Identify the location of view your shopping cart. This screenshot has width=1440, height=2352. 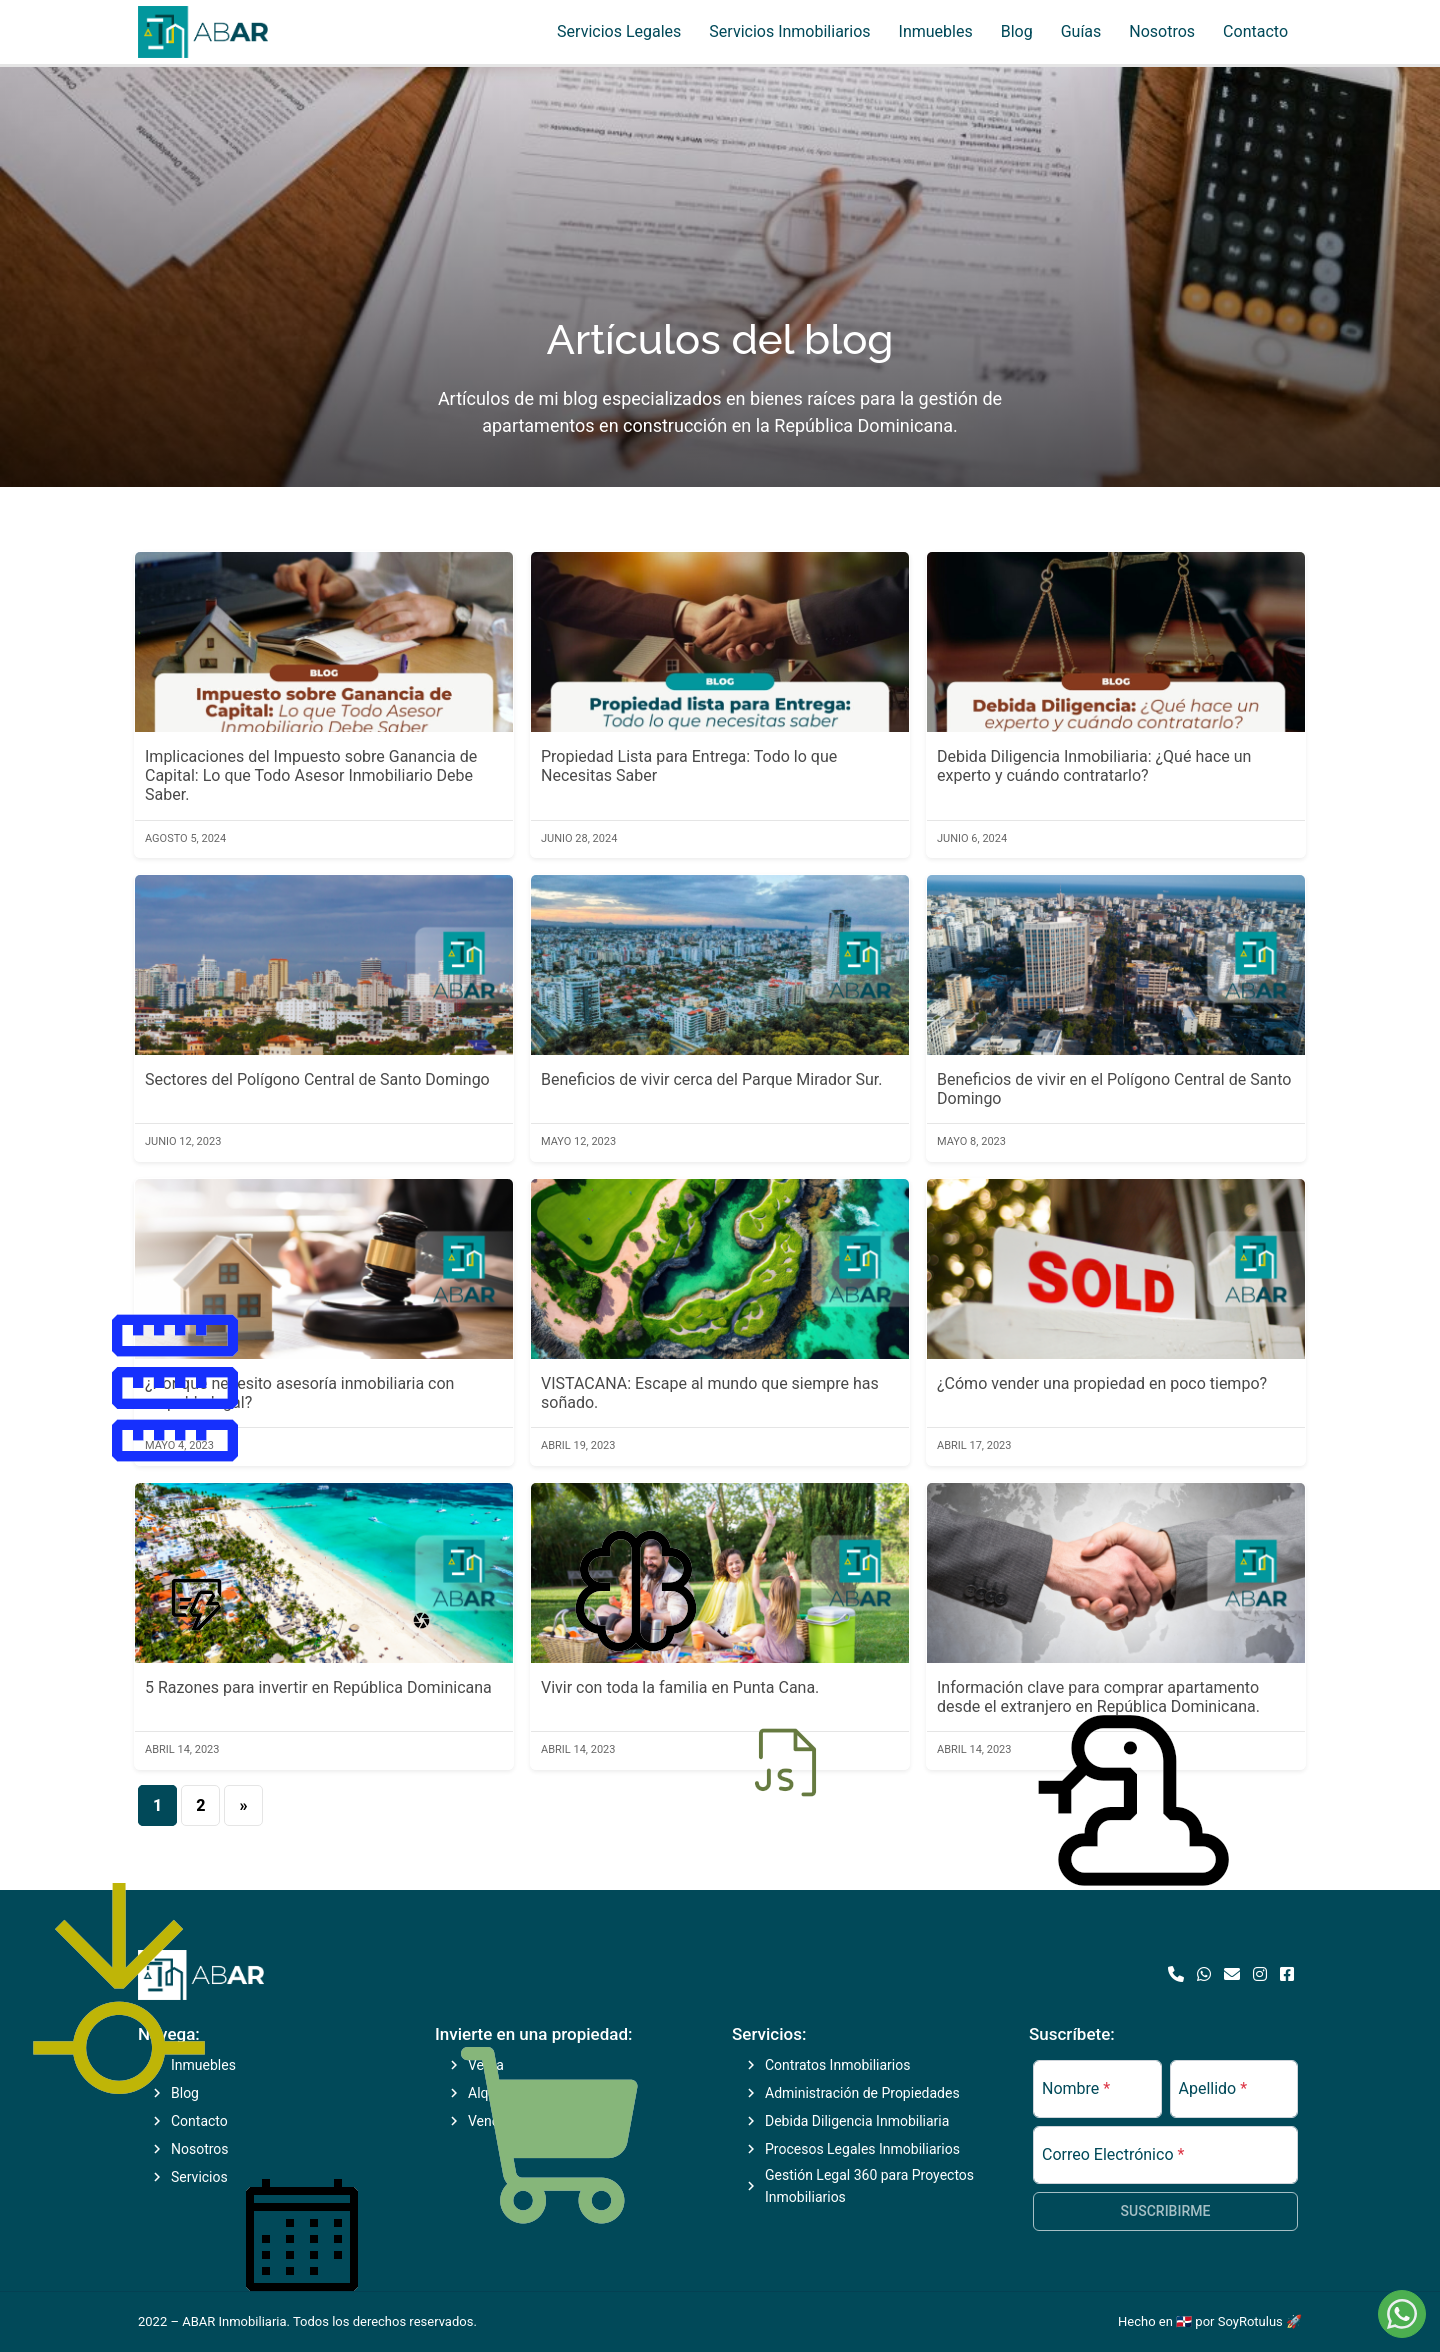
(552, 2138).